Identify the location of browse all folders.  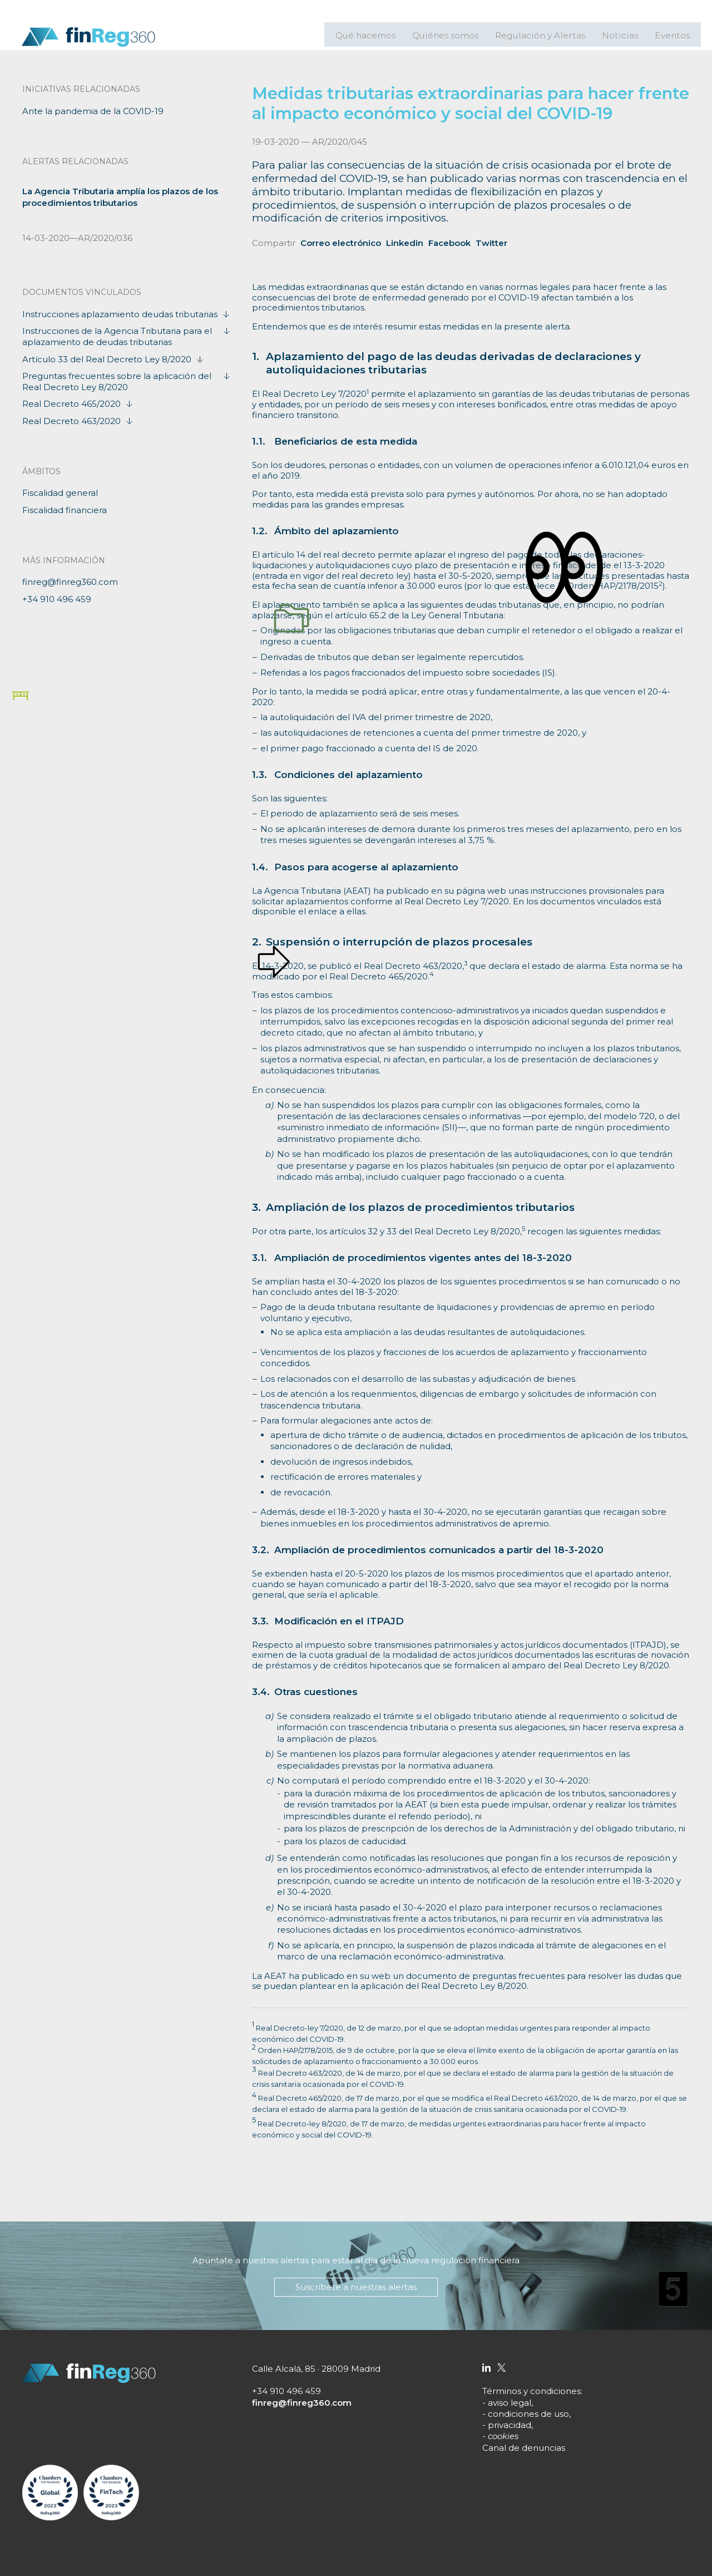
(291, 618).